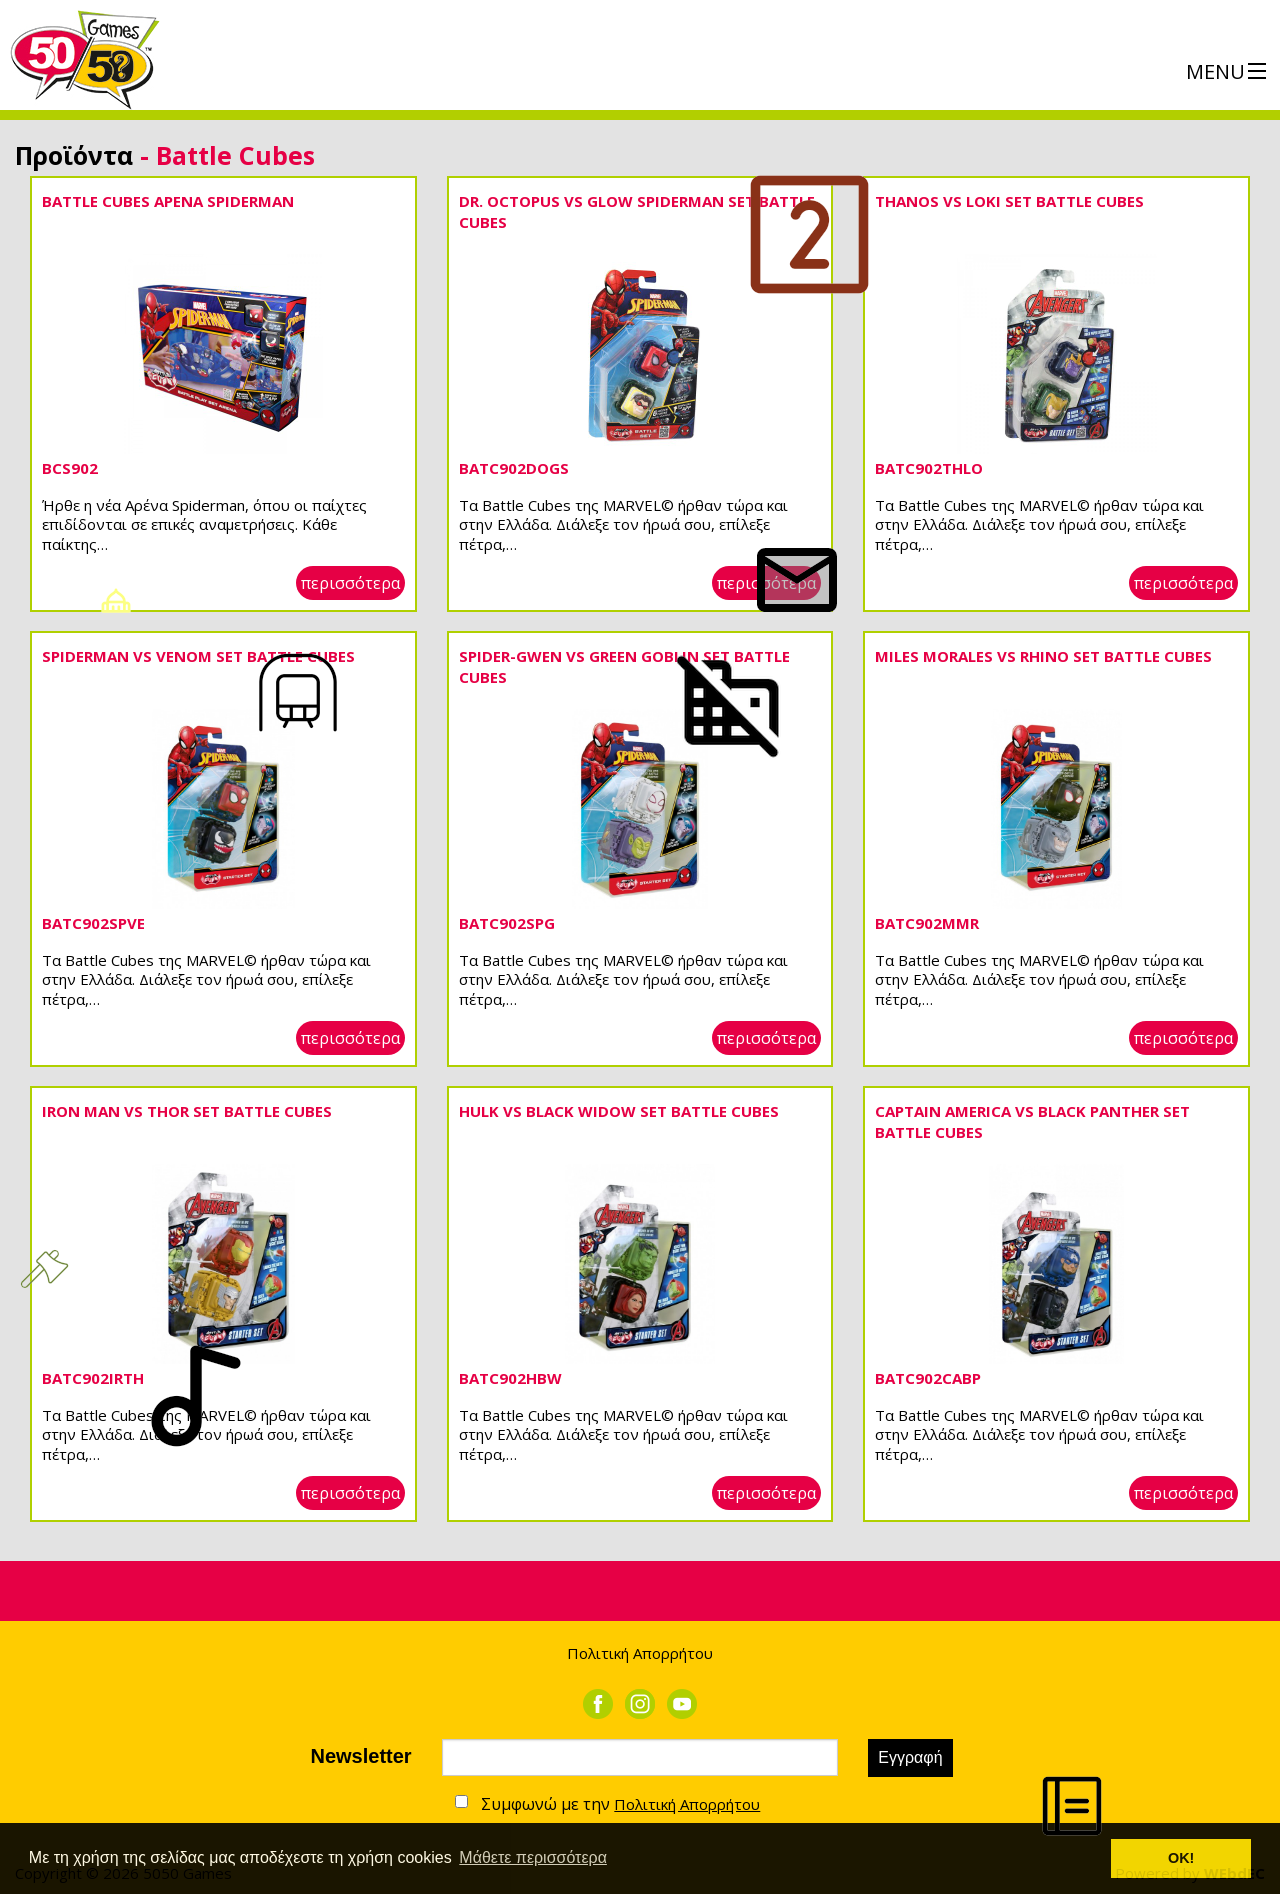 This screenshot has height=1894, width=1280. Describe the element at coordinates (196, 1394) in the screenshot. I see `access music or audio player` at that location.